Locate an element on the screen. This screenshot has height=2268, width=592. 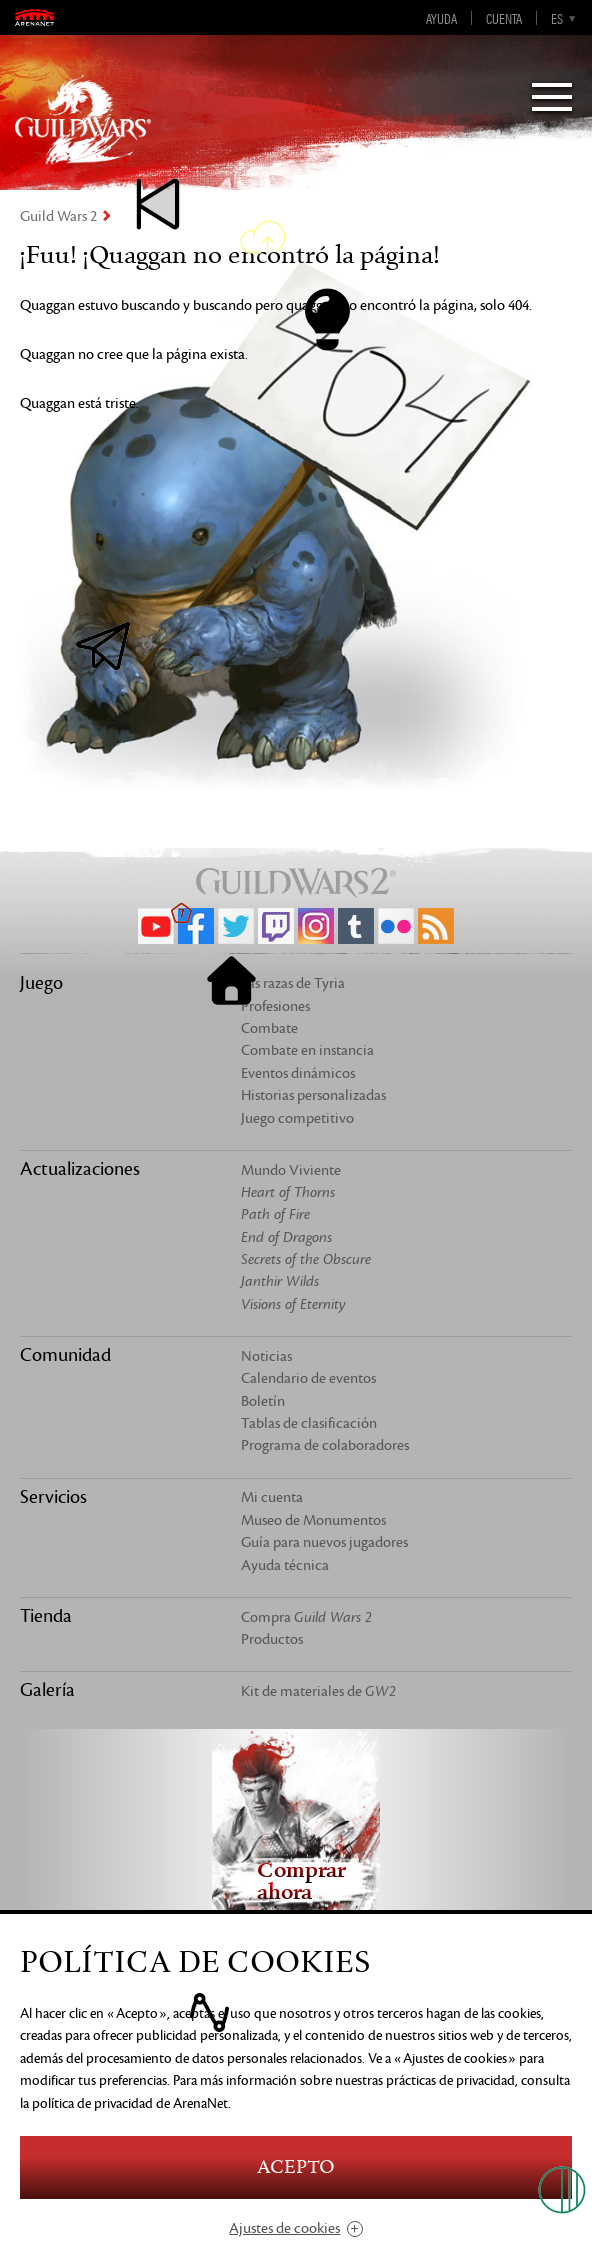
upload file to cloud storage is located at coordinates (263, 237).